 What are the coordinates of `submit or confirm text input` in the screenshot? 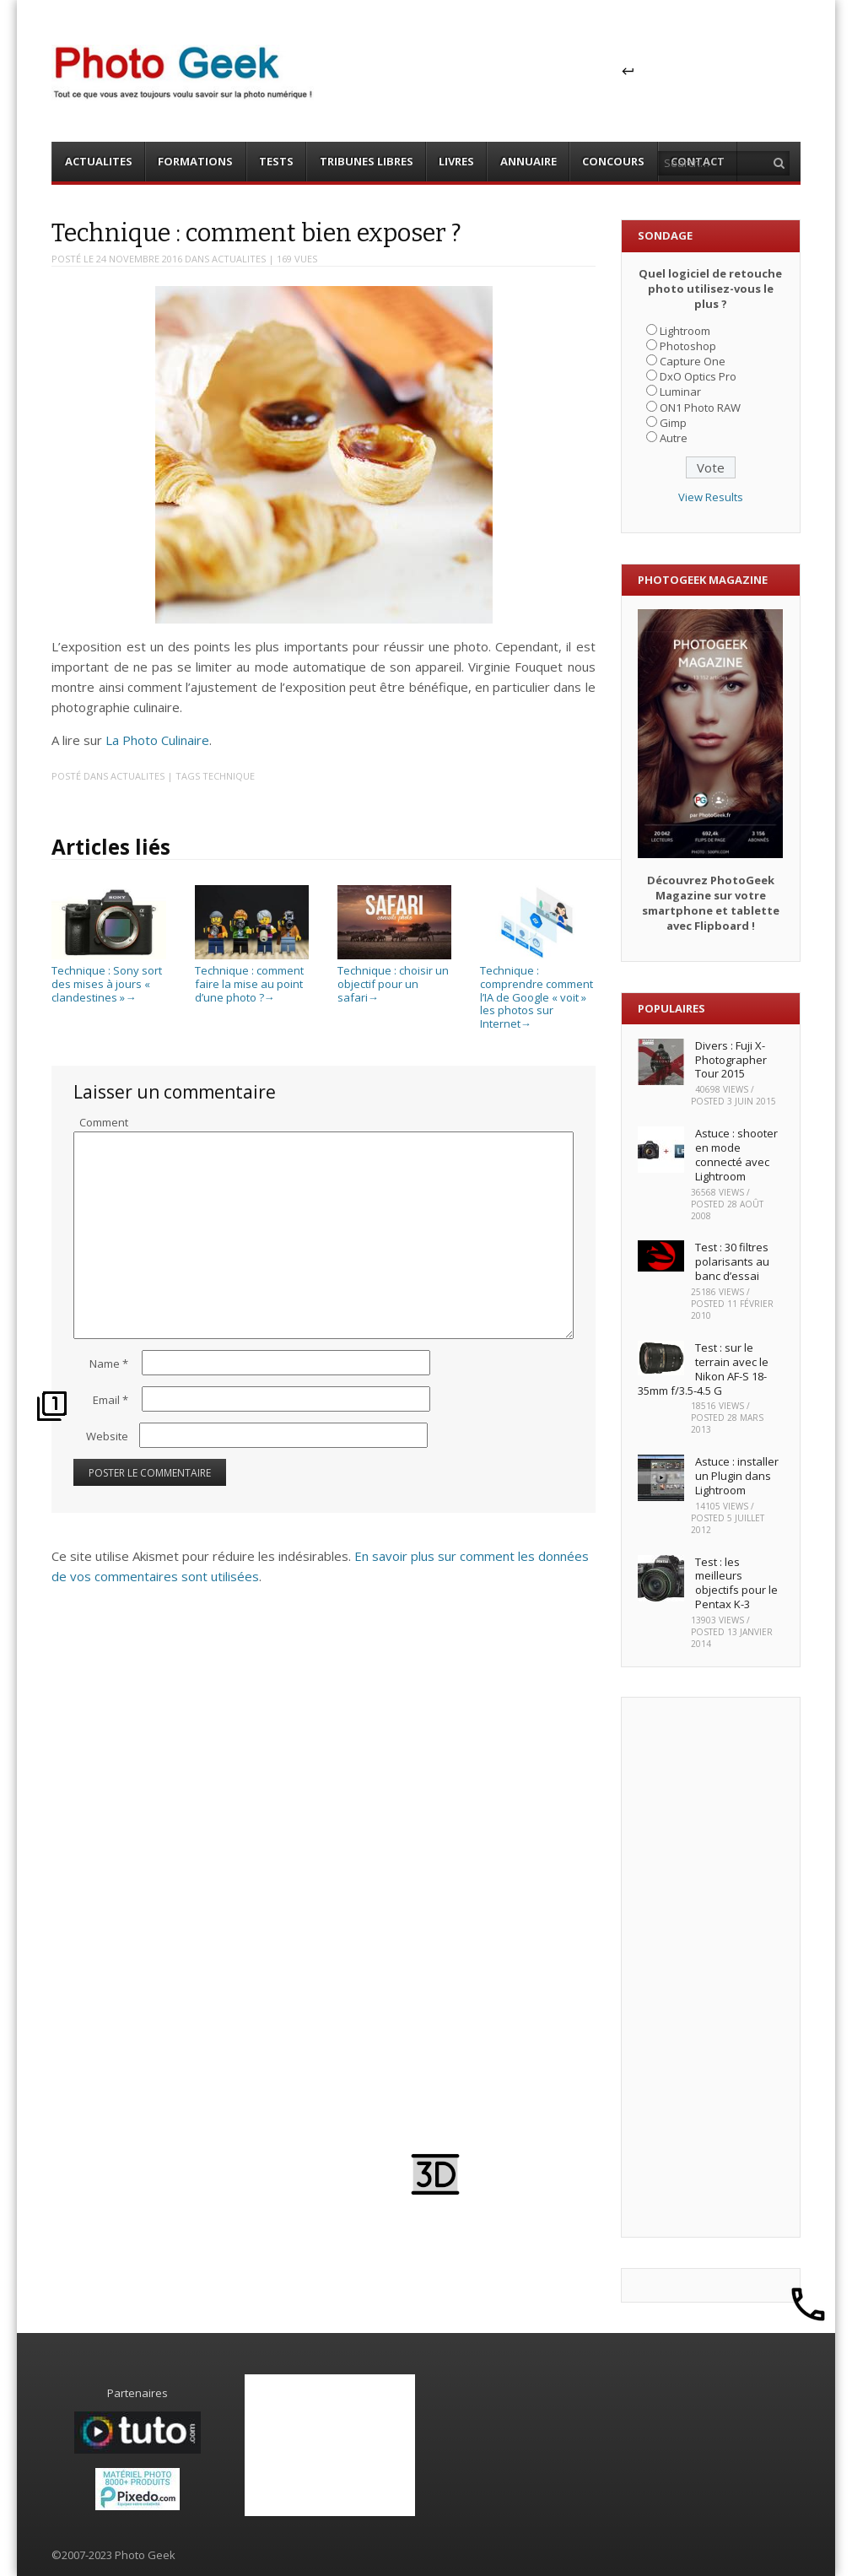 It's located at (628, 71).